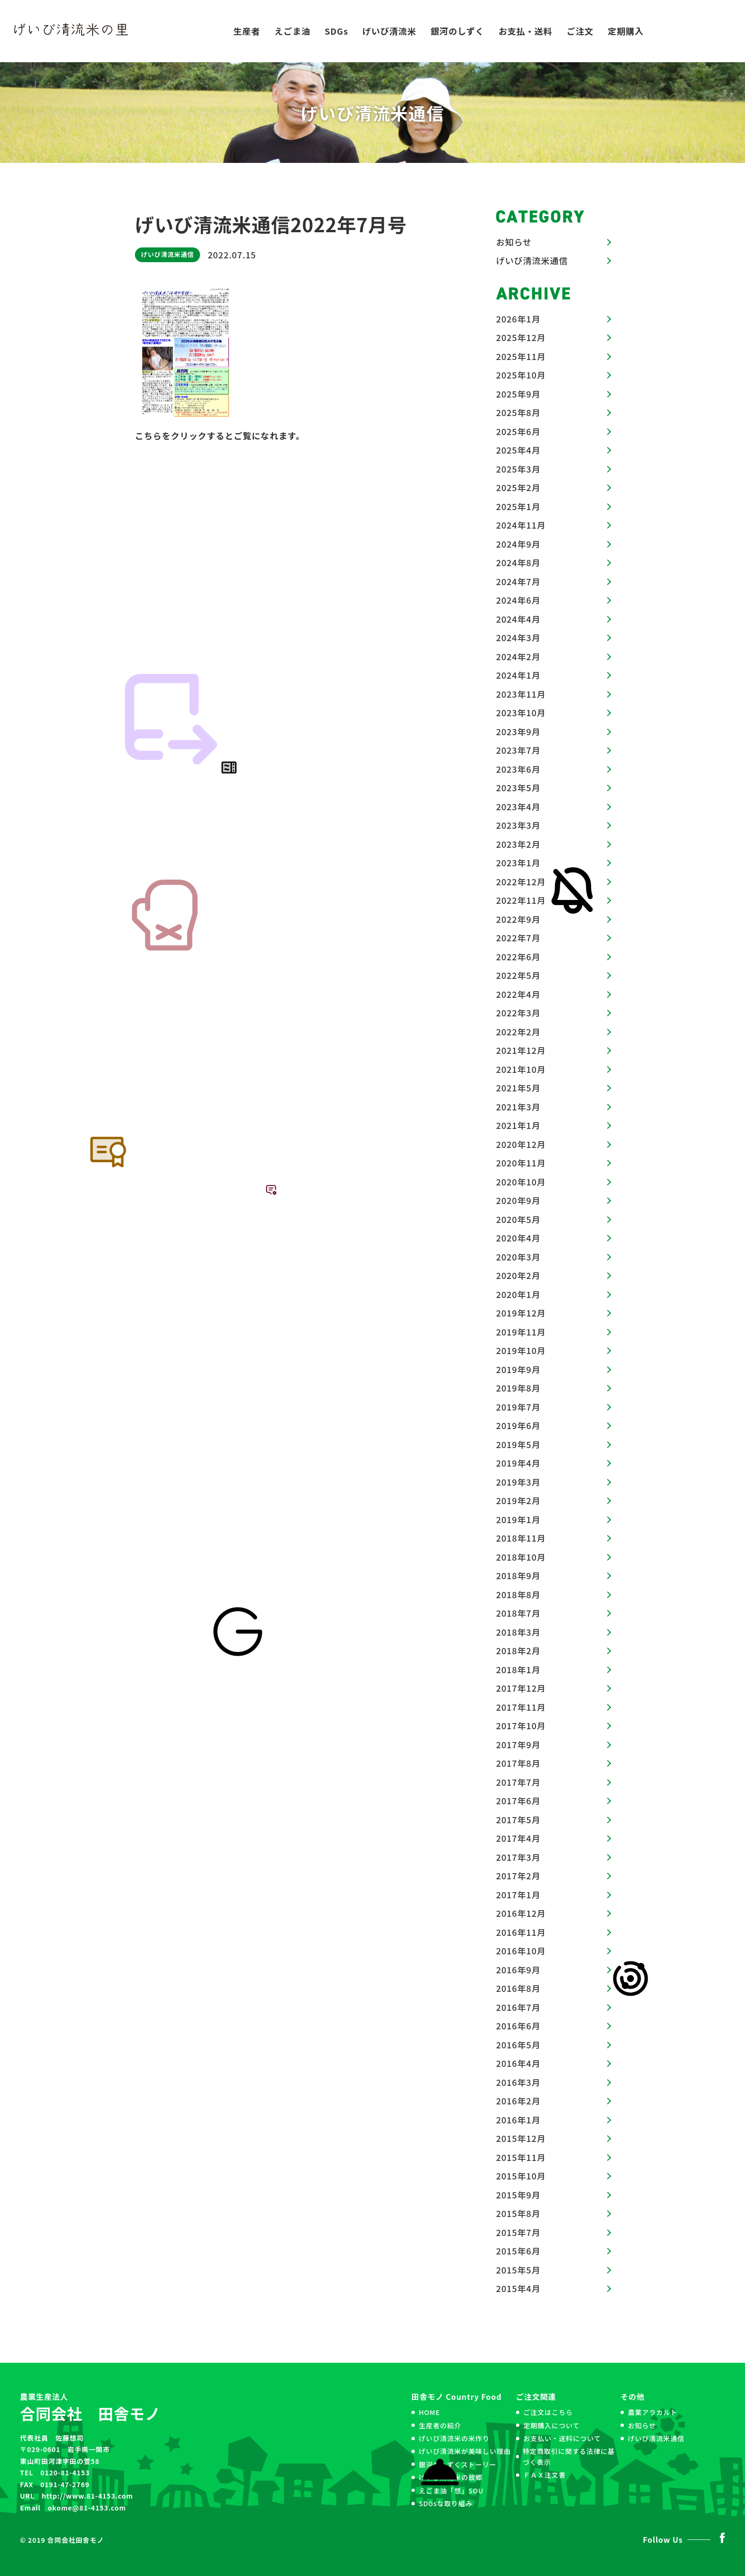  Describe the element at coordinates (229, 767) in the screenshot. I see `microwave or kitchen appliance control` at that location.